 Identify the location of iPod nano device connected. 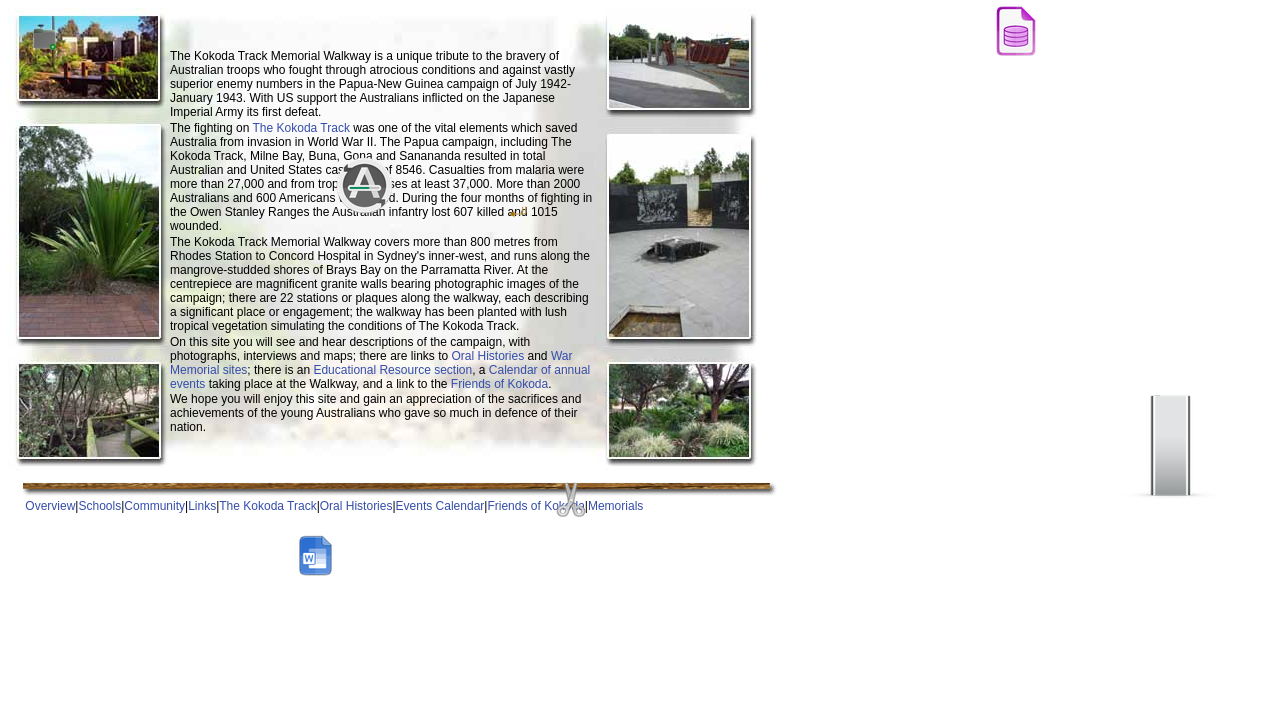
(1170, 447).